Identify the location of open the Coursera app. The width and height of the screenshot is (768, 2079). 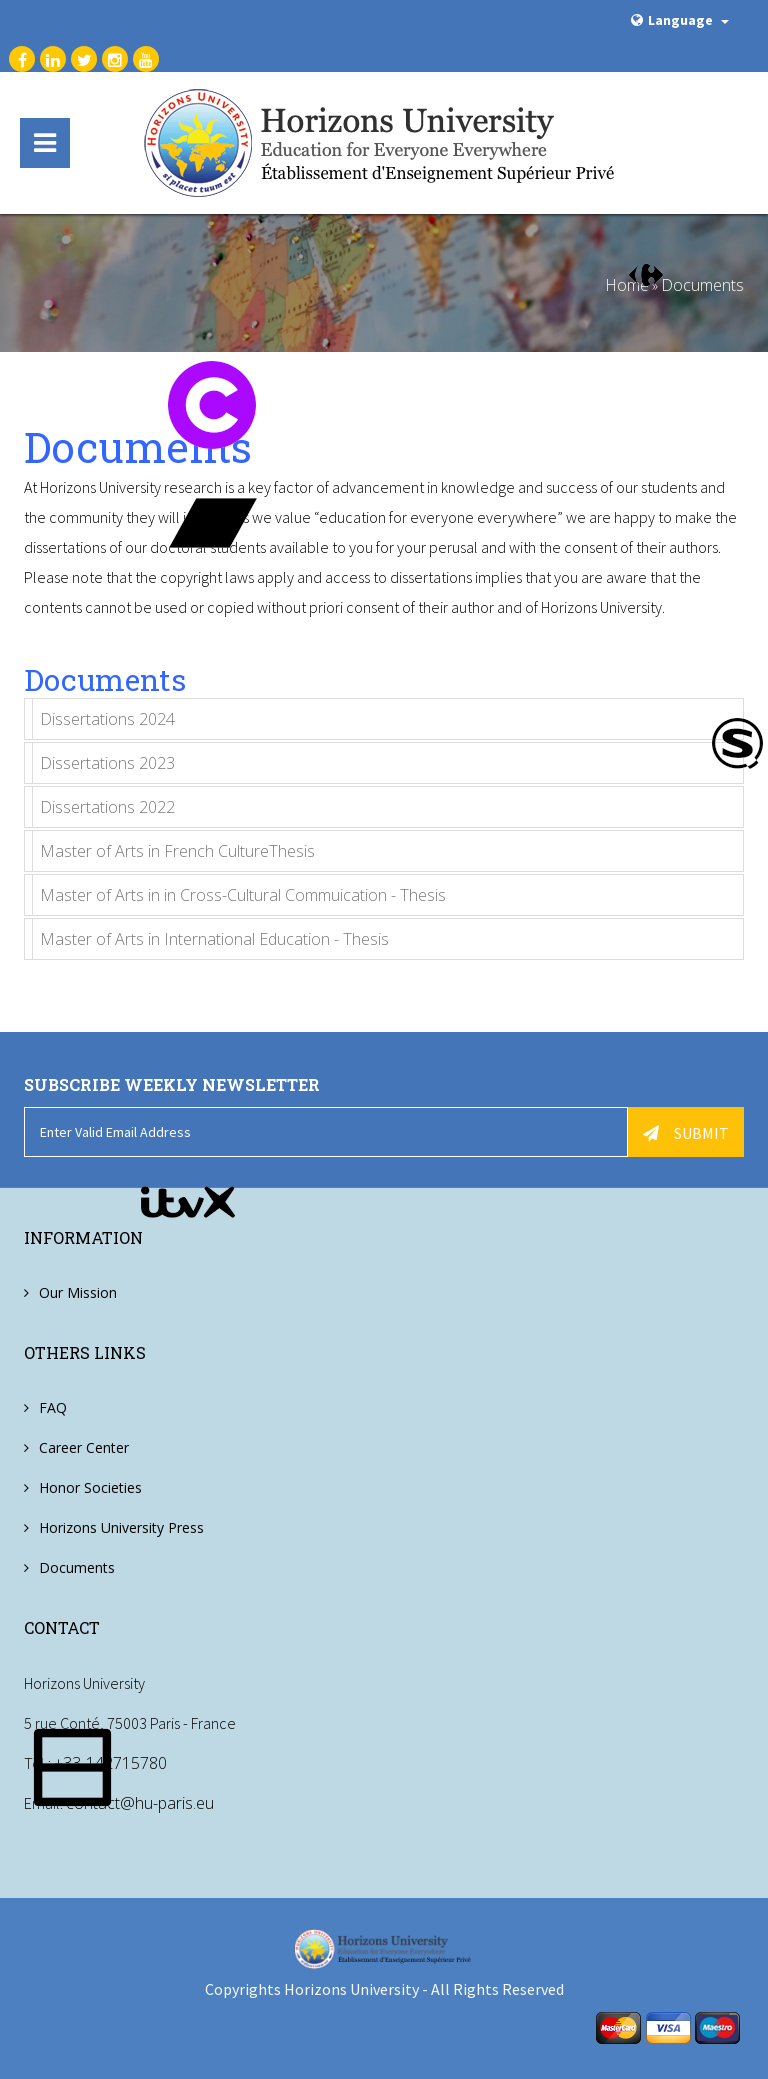
(212, 405).